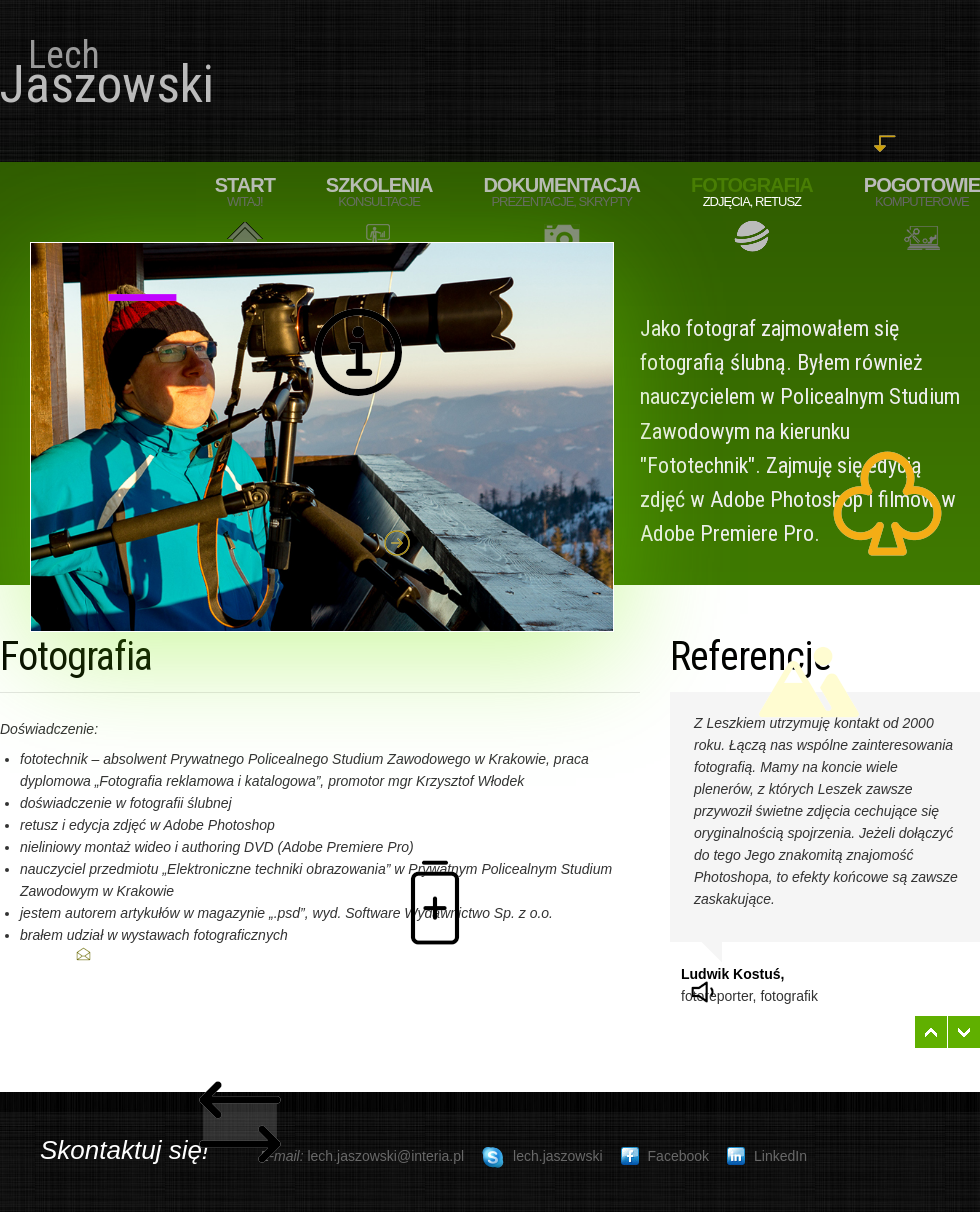 Image resolution: width=980 pixels, height=1212 pixels. What do you see at coordinates (702, 992) in the screenshot?
I see `decrease audio volume` at bounding box center [702, 992].